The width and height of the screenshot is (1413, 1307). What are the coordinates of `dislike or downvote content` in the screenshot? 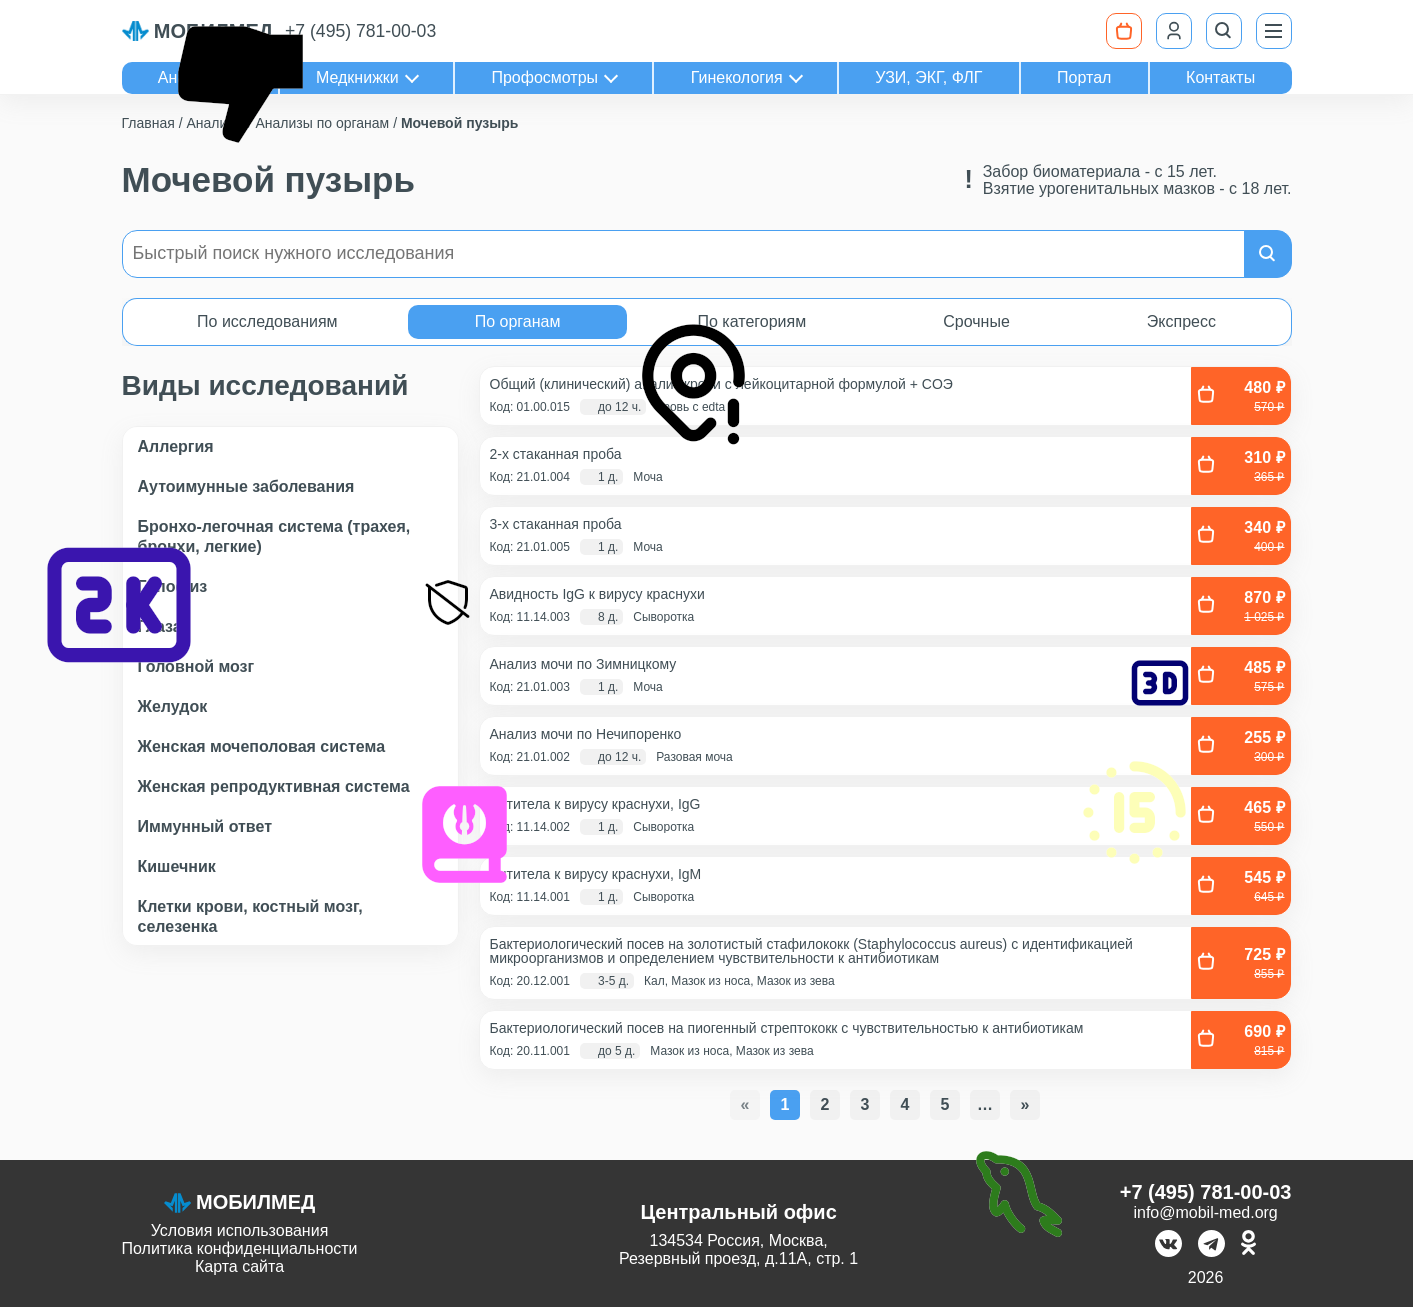 It's located at (240, 84).